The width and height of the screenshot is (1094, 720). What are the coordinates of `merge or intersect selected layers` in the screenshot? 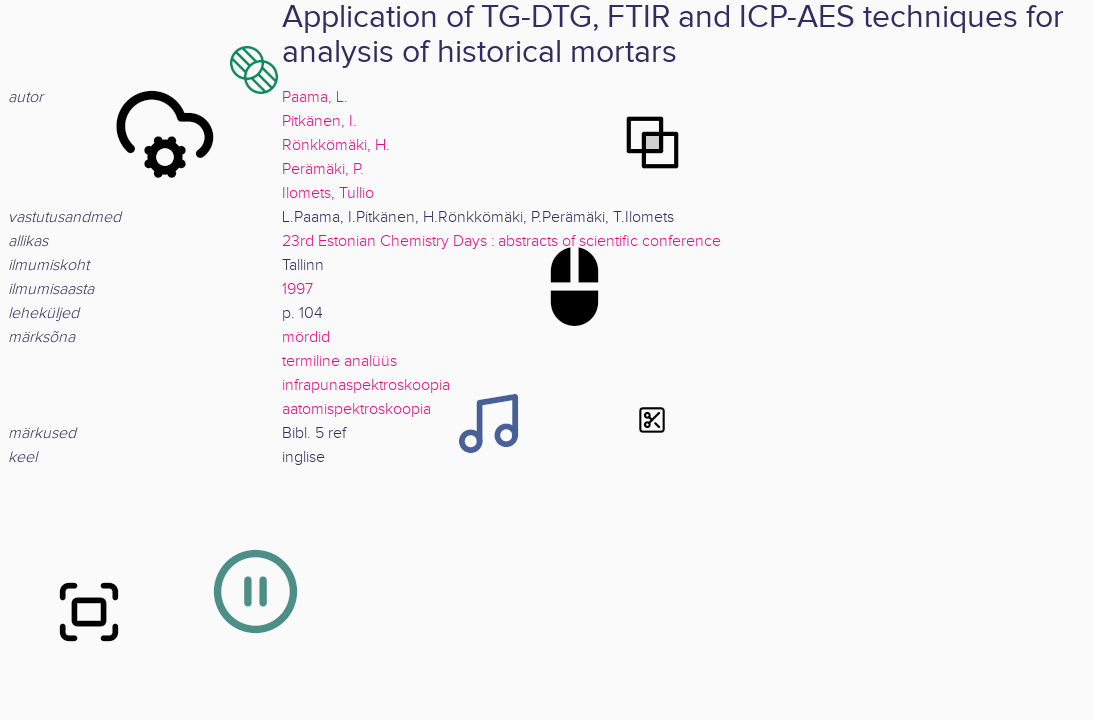 It's located at (652, 142).